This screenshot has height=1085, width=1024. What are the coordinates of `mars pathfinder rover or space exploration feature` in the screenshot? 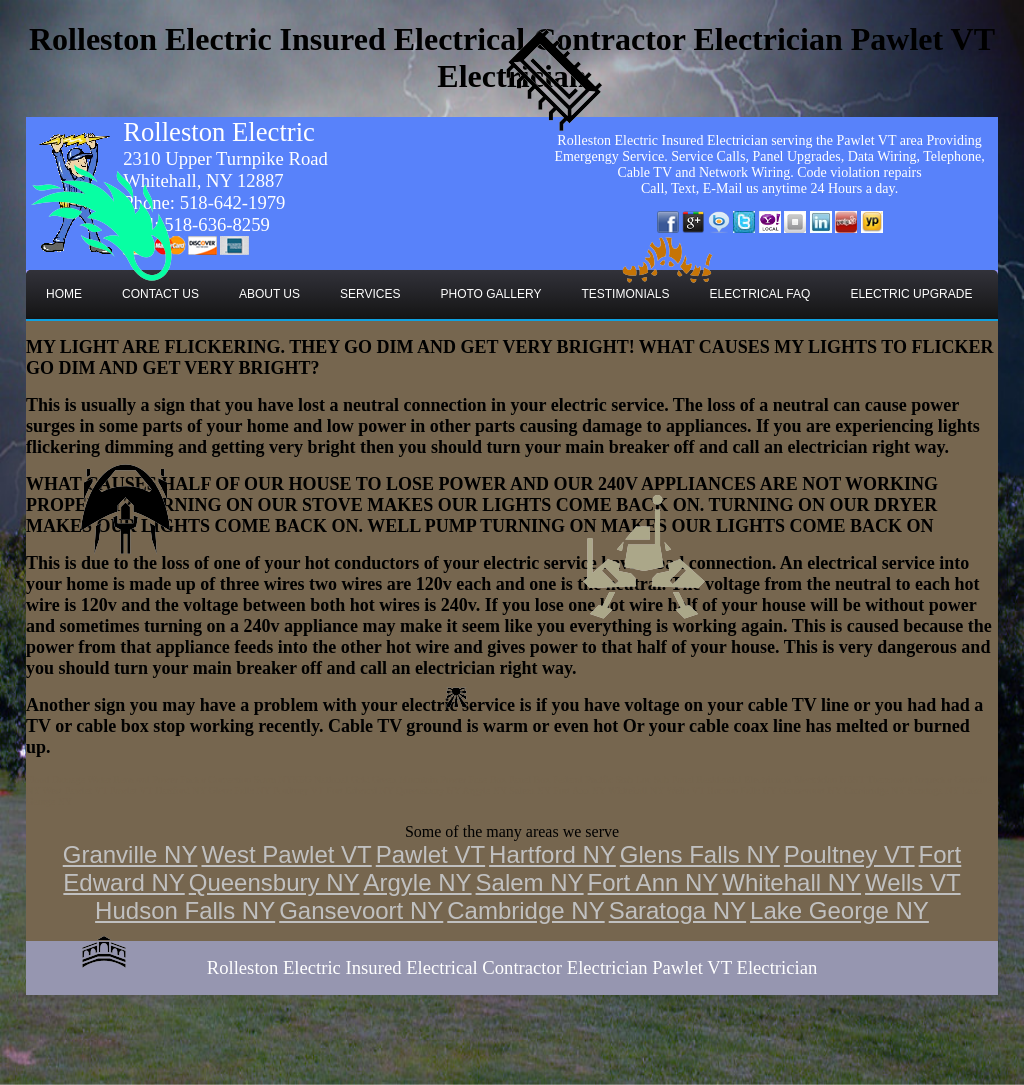 It's located at (644, 560).